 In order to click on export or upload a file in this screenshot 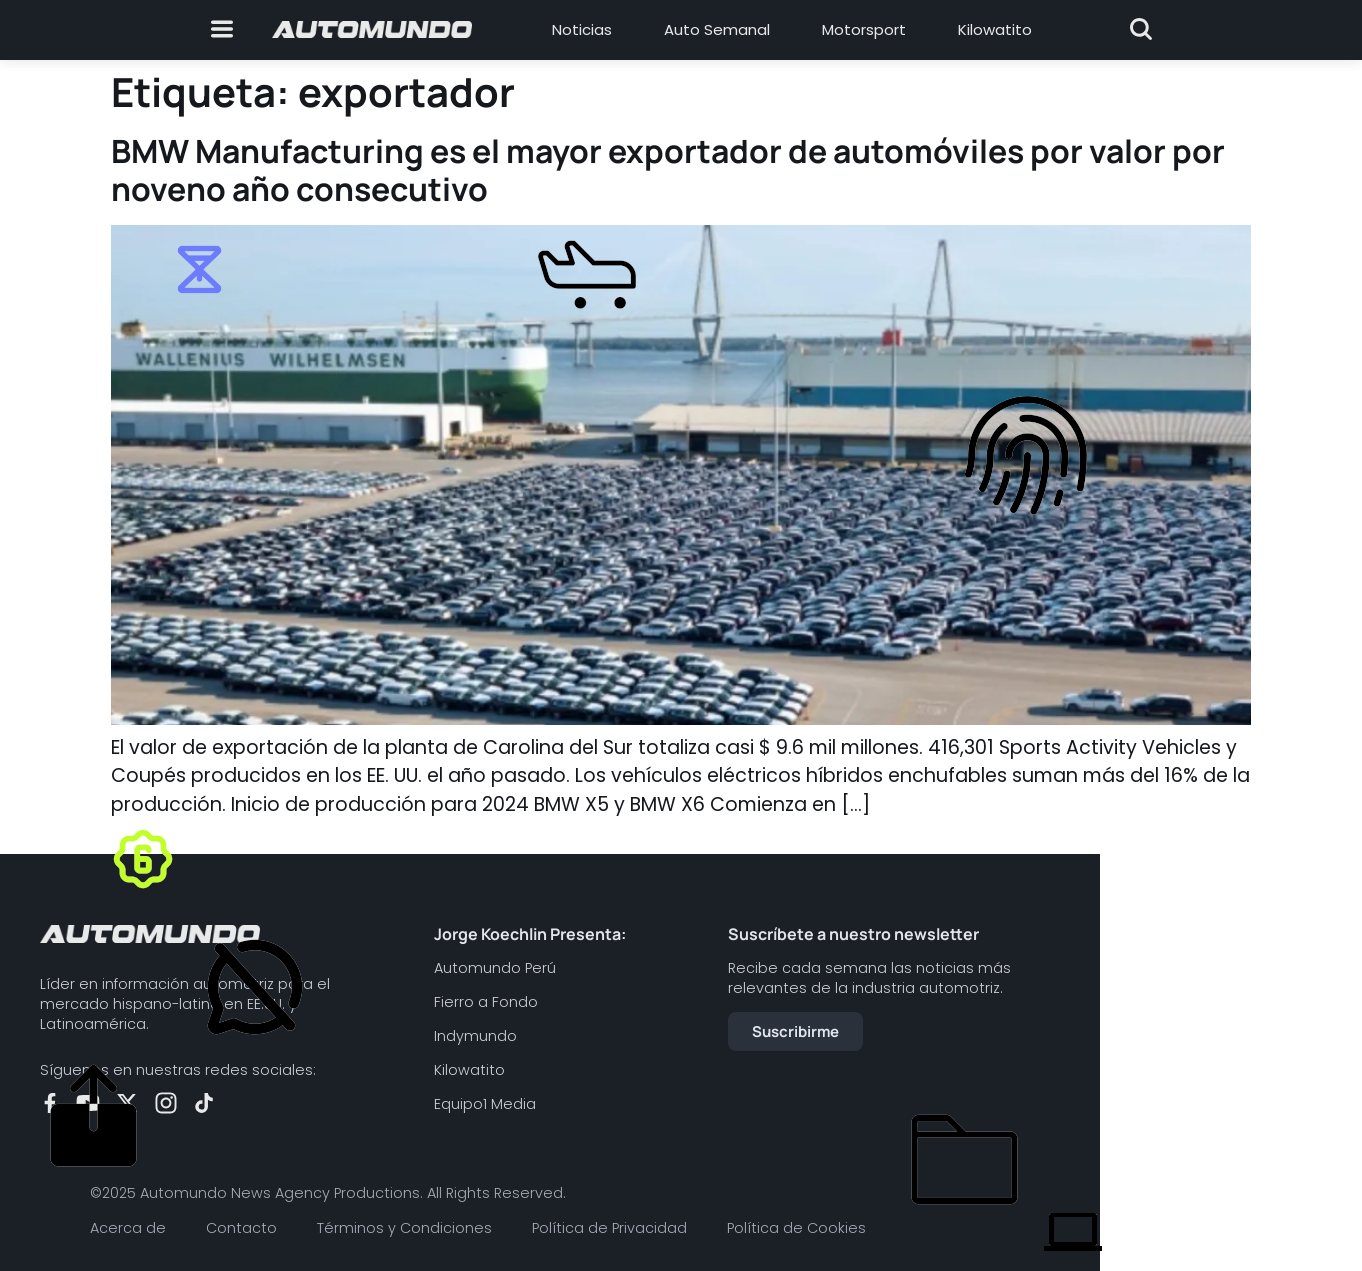, I will do `click(93, 1119)`.